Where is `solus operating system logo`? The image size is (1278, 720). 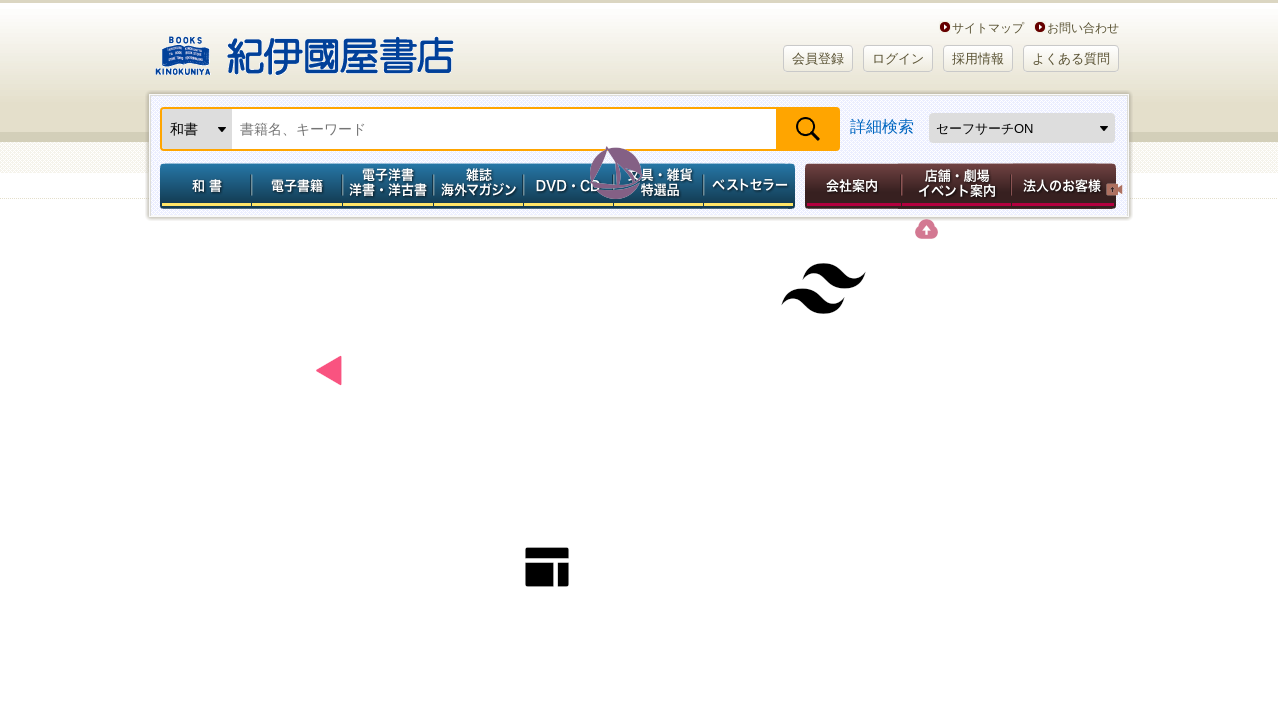
solus operating system logo is located at coordinates (616, 172).